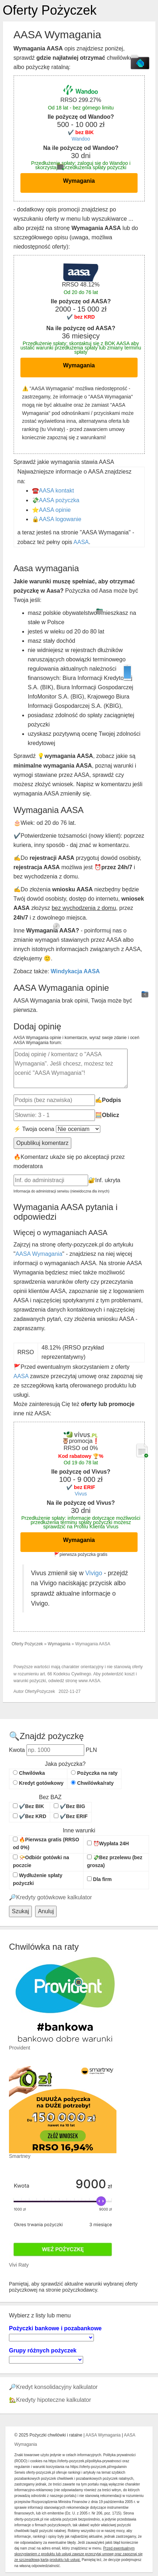  Describe the element at coordinates (100, 611) in the screenshot. I see `open the file manager` at that location.